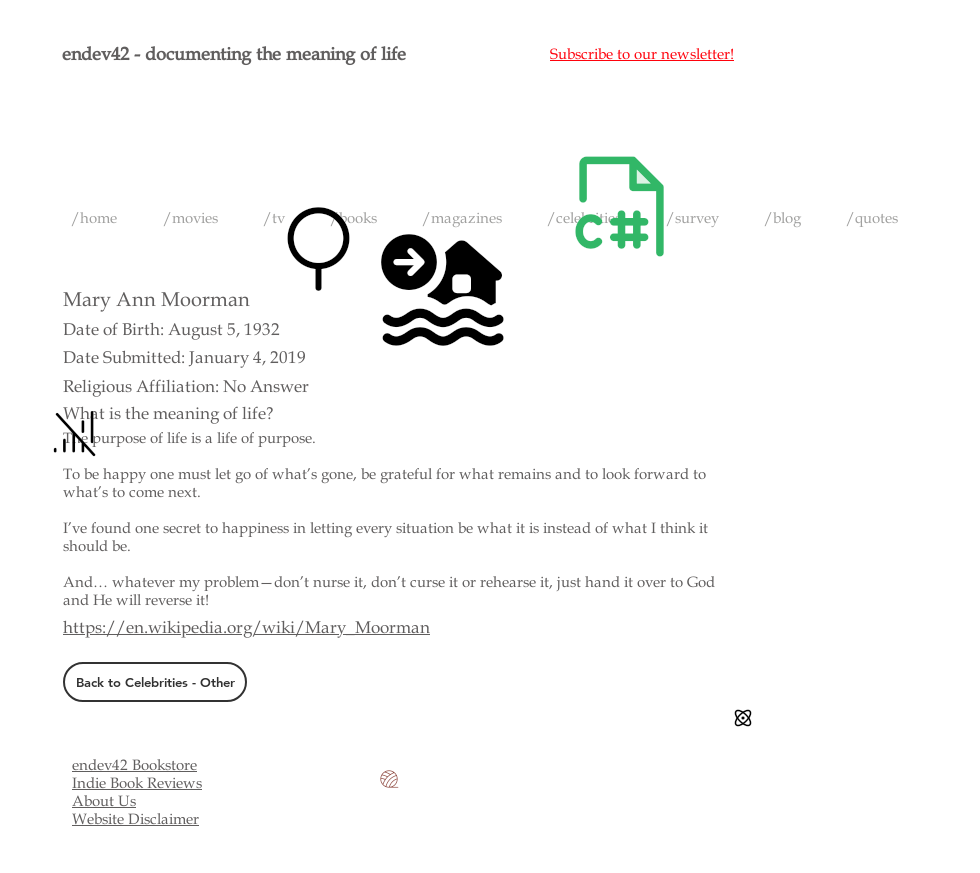 This screenshot has height=873, width=980. I want to click on a C# source code file, so click(621, 206).